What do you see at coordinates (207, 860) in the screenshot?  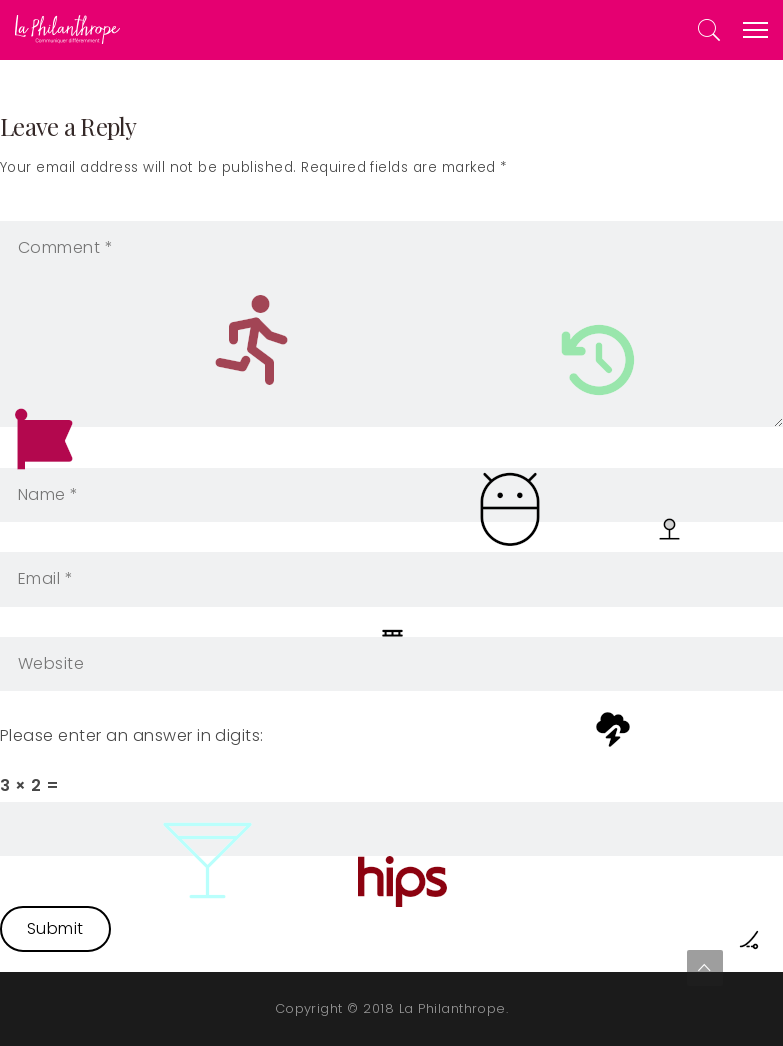 I see `browse cocktail or drink recipes` at bounding box center [207, 860].